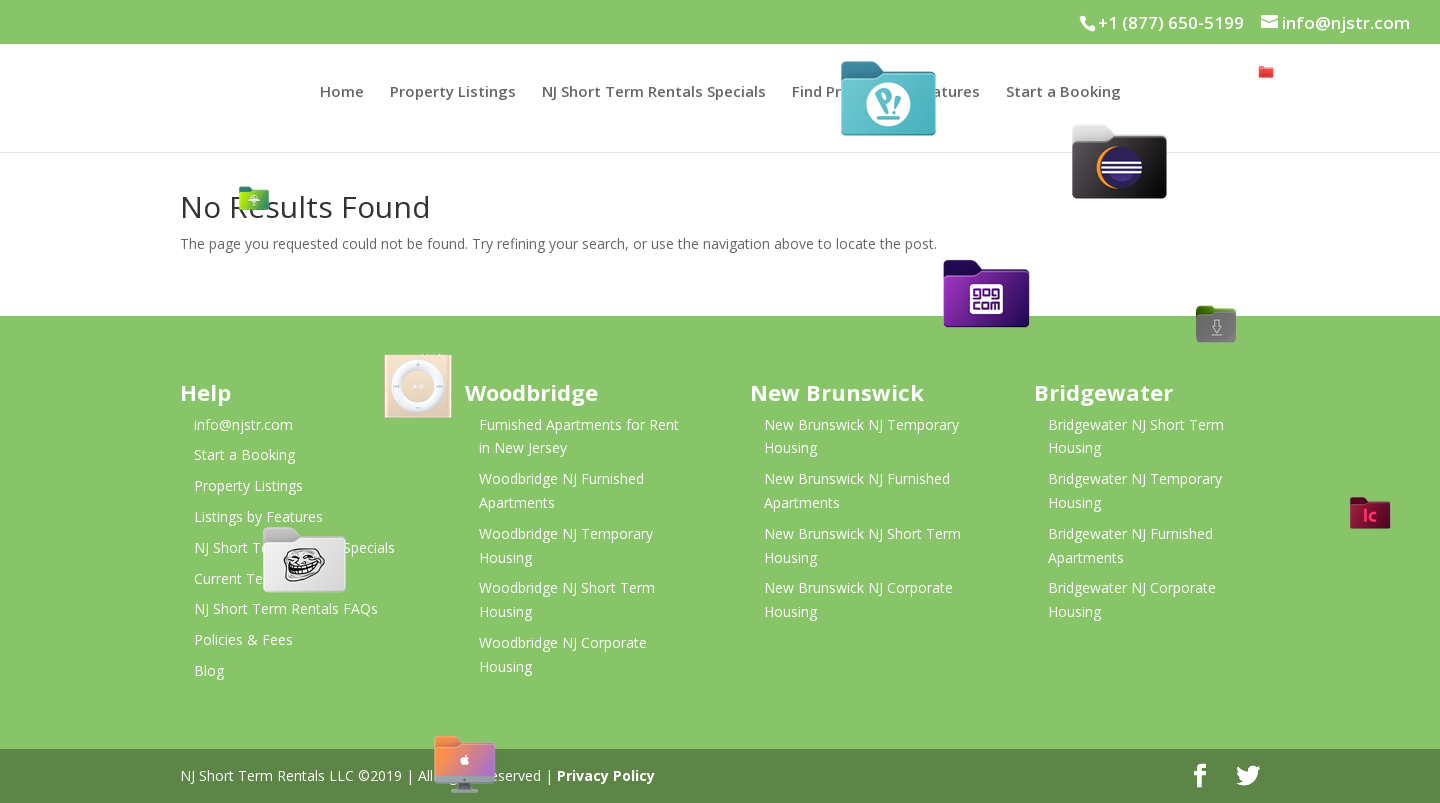 The width and height of the screenshot is (1440, 803). Describe the element at coordinates (1216, 324) in the screenshot. I see `open downloads folder` at that location.